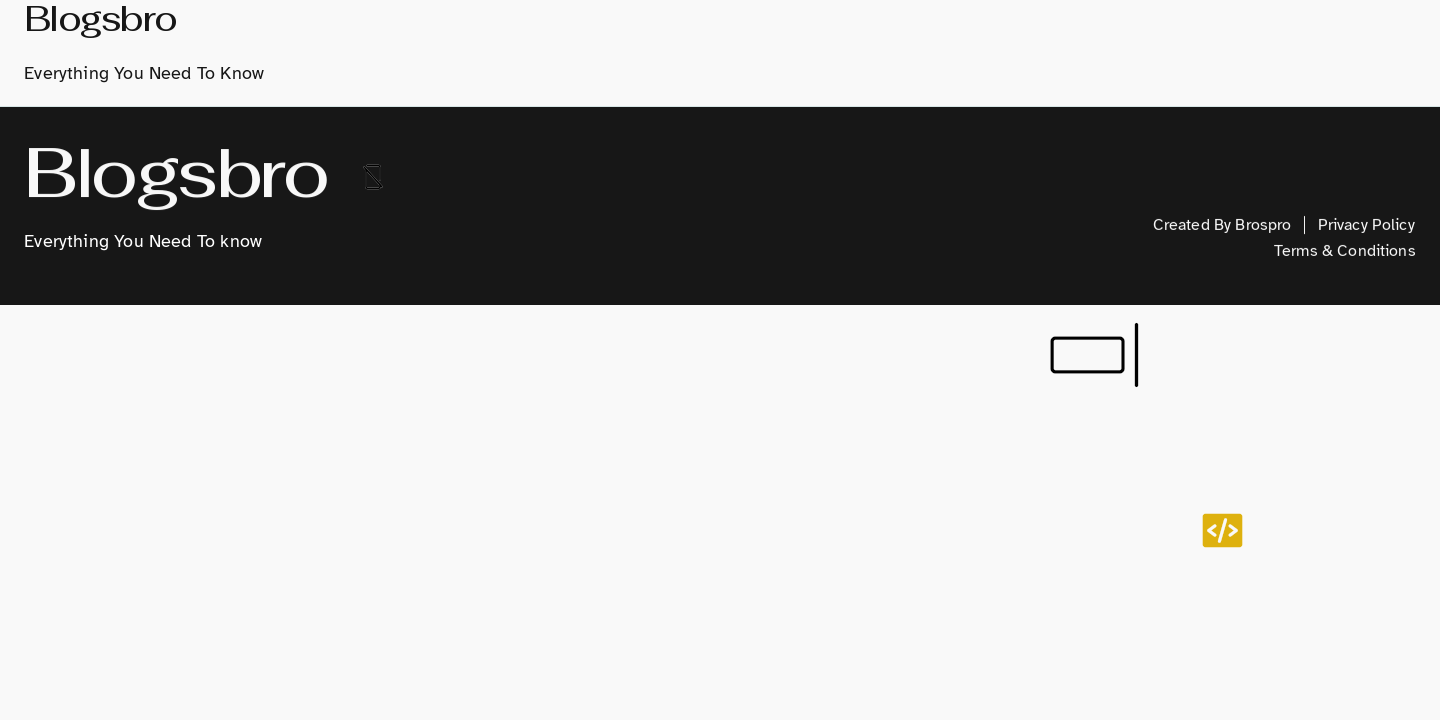  Describe the element at coordinates (1222, 530) in the screenshot. I see `view or edit source code` at that location.